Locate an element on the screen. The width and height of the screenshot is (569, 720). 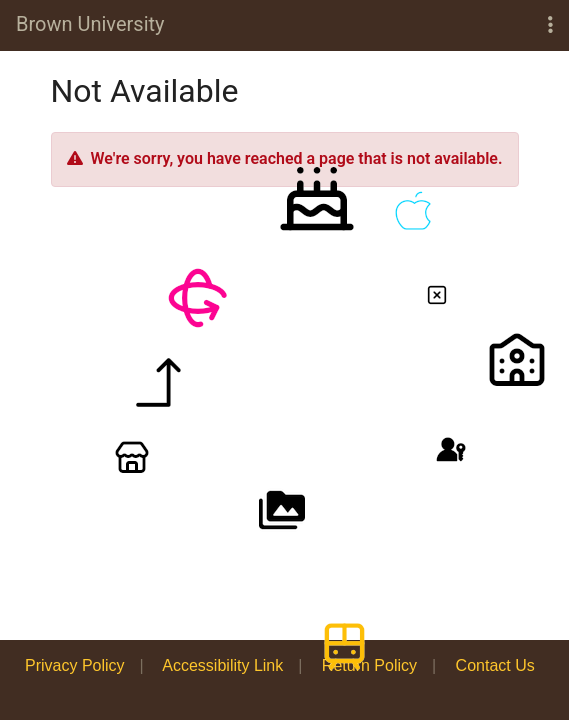
view tram or light rail transit options is located at coordinates (344, 645).